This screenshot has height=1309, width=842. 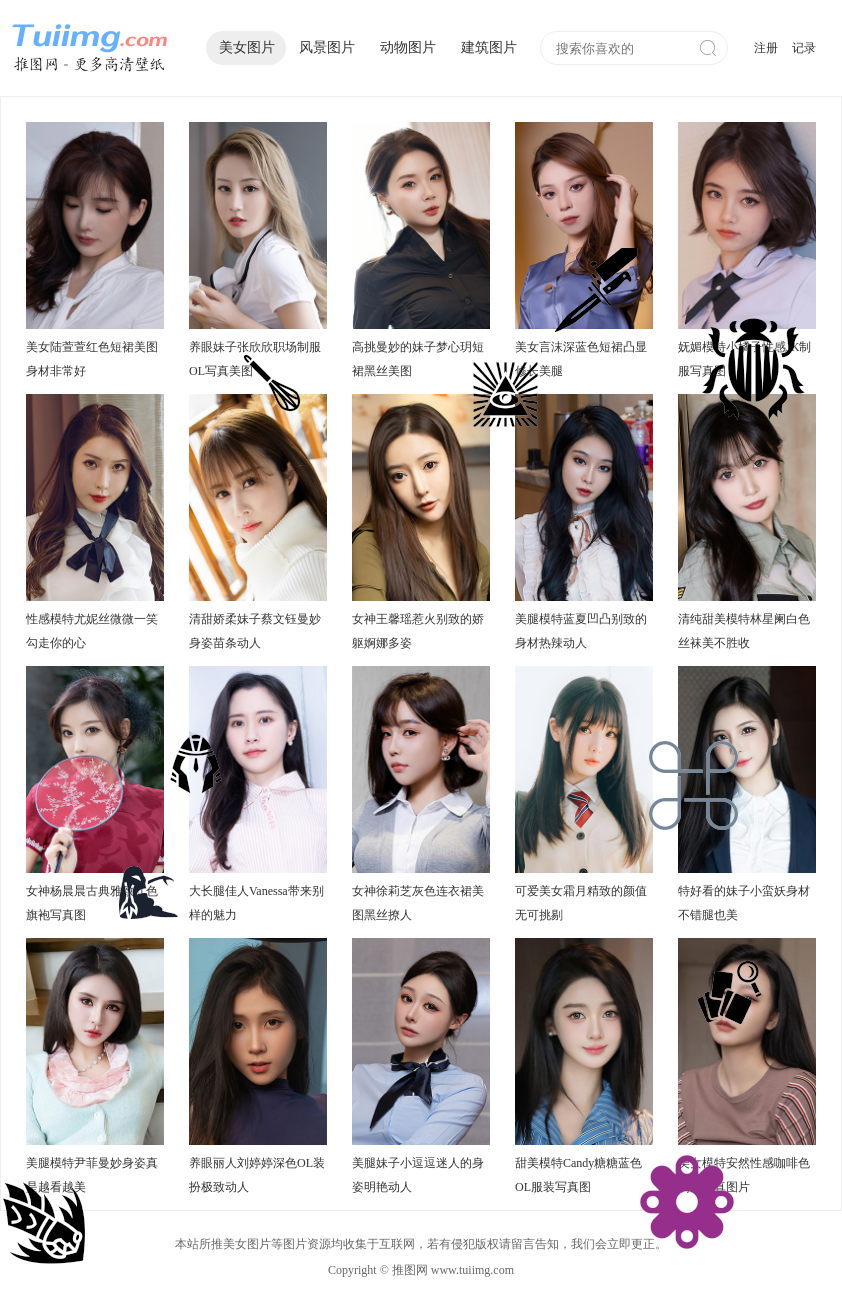 What do you see at coordinates (729, 992) in the screenshot?
I see `select a card from your hand` at bounding box center [729, 992].